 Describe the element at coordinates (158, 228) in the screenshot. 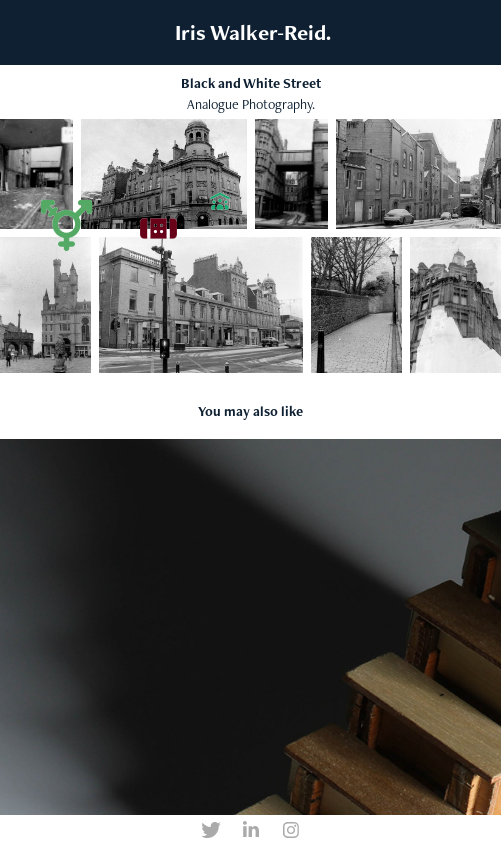

I see `access first aid or medical resources` at that location.